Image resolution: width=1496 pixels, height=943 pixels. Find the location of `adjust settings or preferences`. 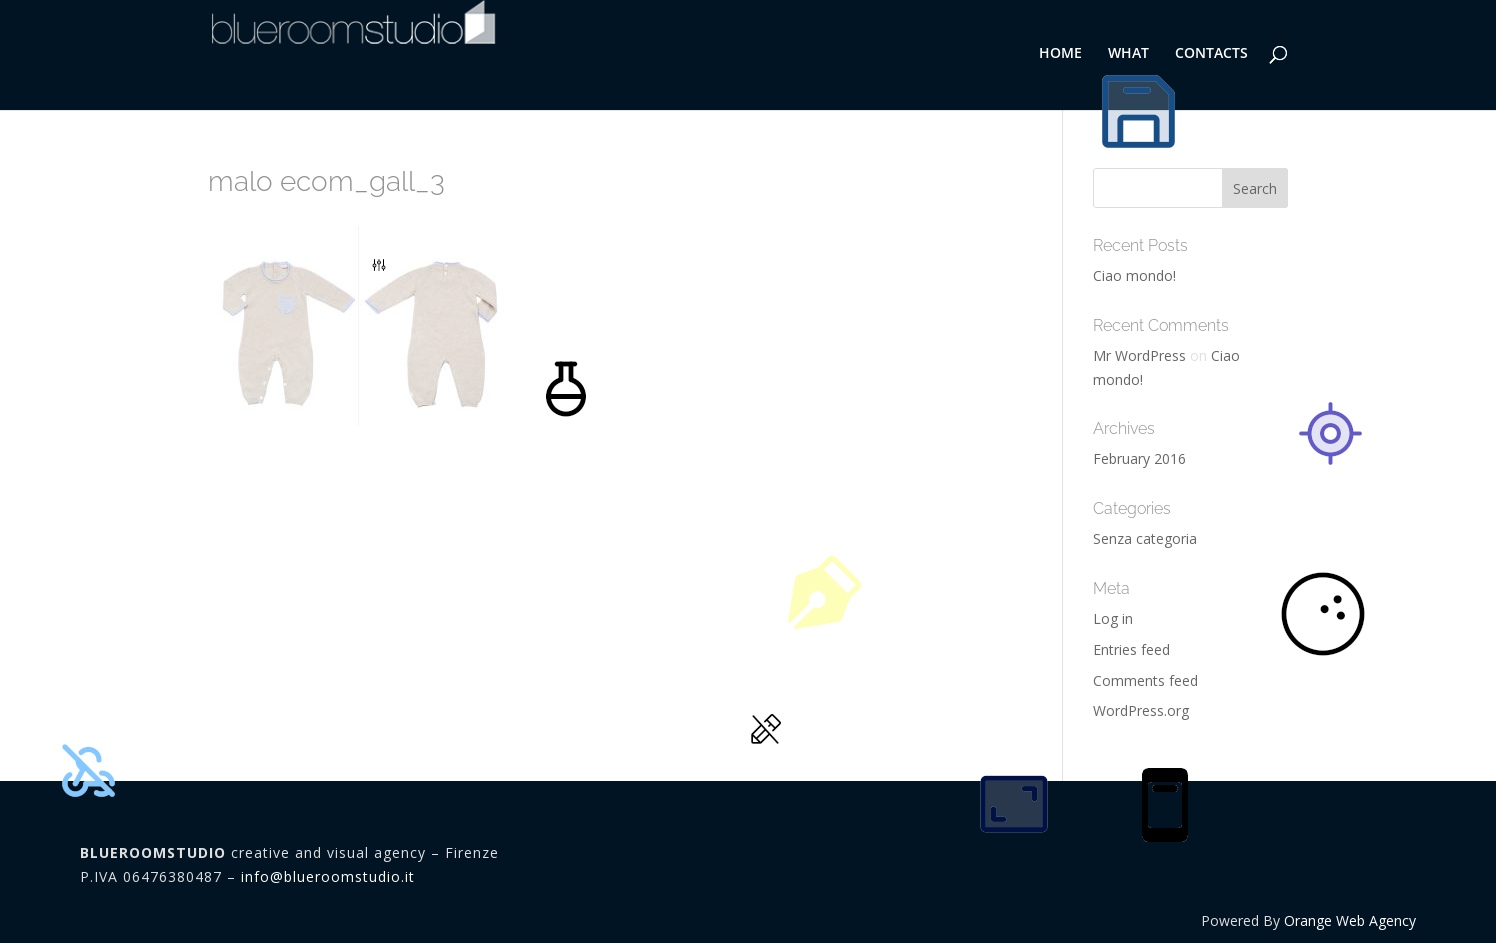

adjust settings or preferences is located at coordinates (379, 265).